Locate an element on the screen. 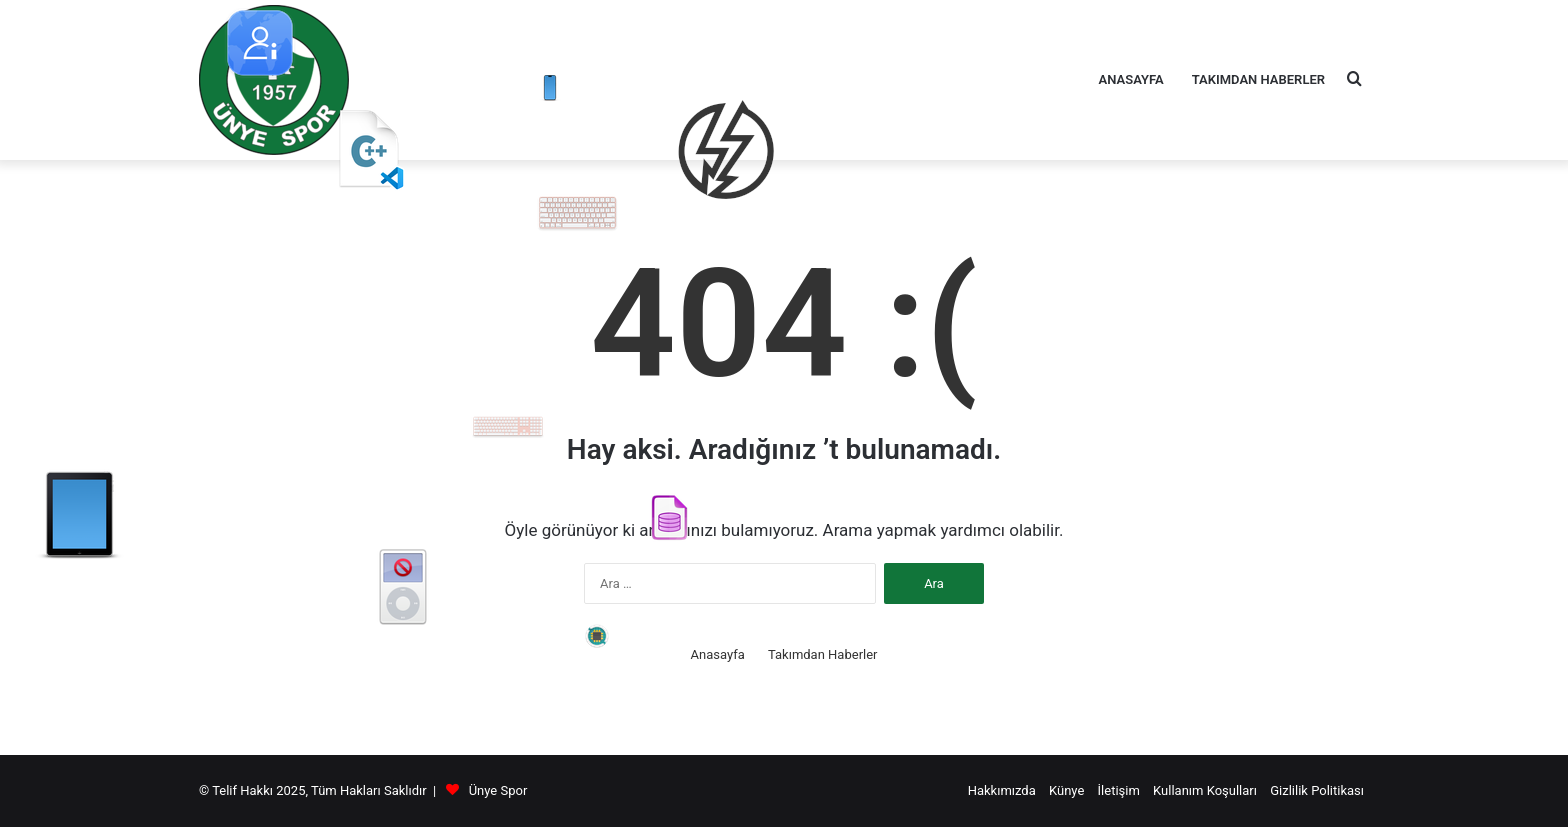  libreoffice base database file is located at coordinates (669, 517).